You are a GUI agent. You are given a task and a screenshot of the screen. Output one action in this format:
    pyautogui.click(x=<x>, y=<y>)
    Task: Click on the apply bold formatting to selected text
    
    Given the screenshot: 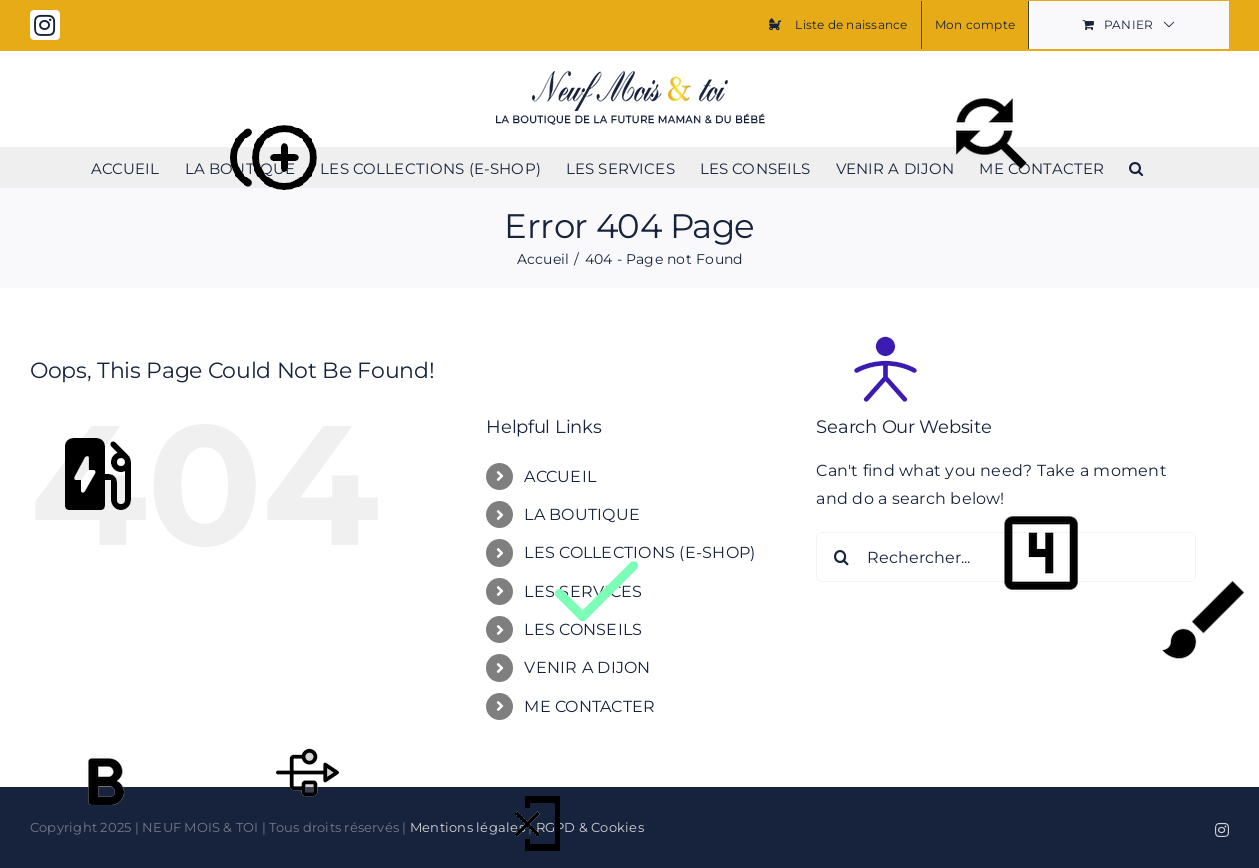 What is the action you would take?
    pyautogui.click(x=105, y=785)
    